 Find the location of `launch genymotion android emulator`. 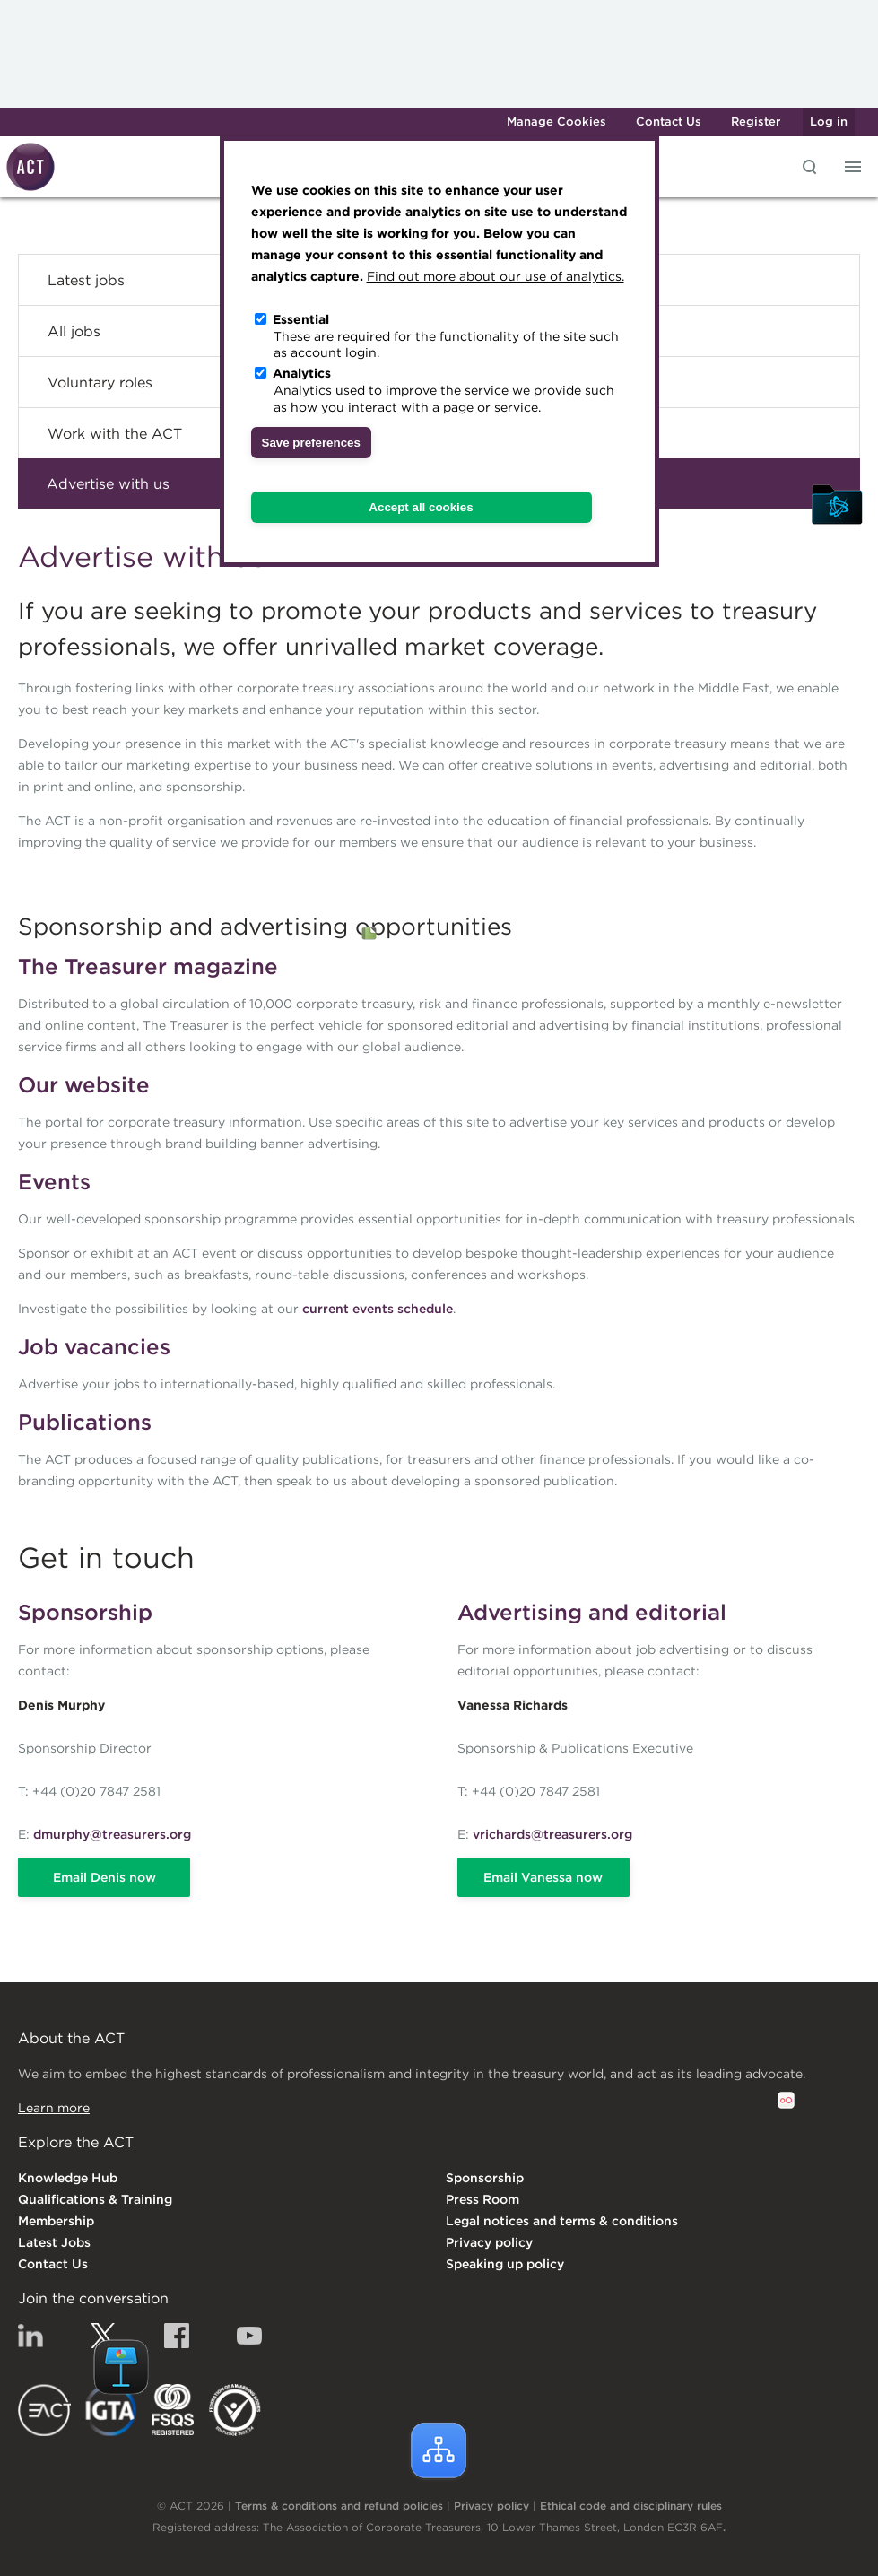

launch genymotion android emulator is located at coordinates (786, 2100).